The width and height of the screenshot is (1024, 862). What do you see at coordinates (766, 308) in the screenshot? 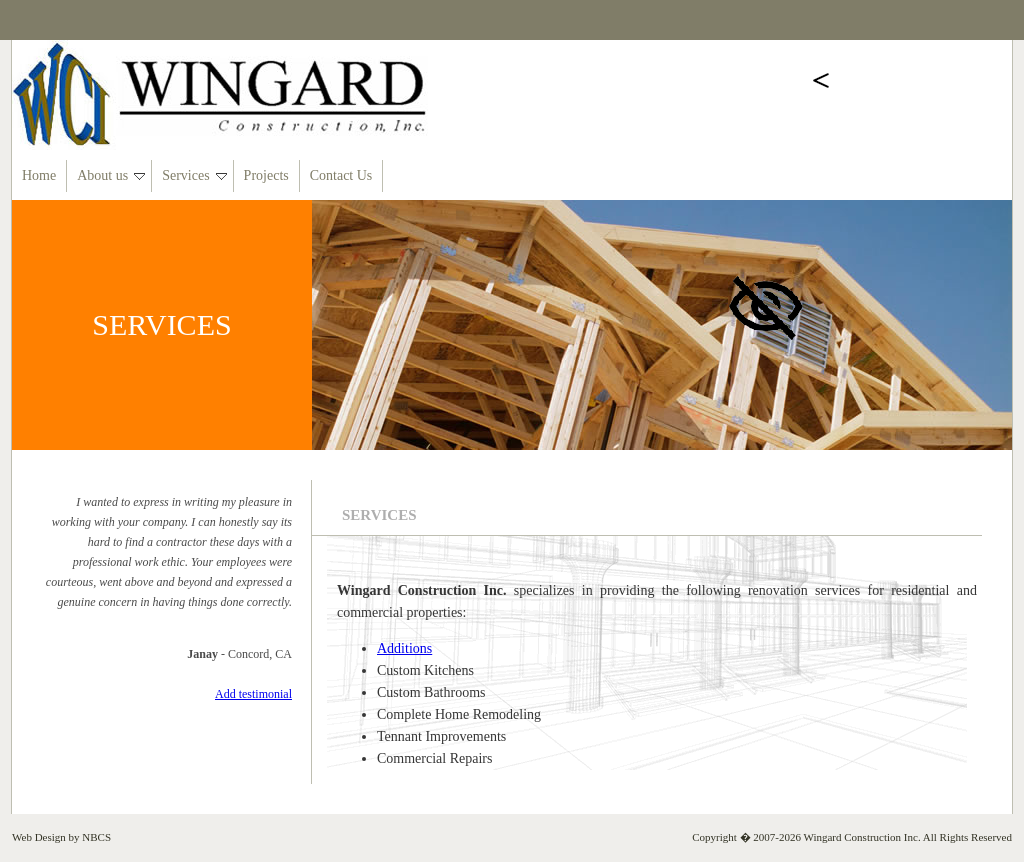
I see `hide password or sensitive content` at bounding box center [766, 308].